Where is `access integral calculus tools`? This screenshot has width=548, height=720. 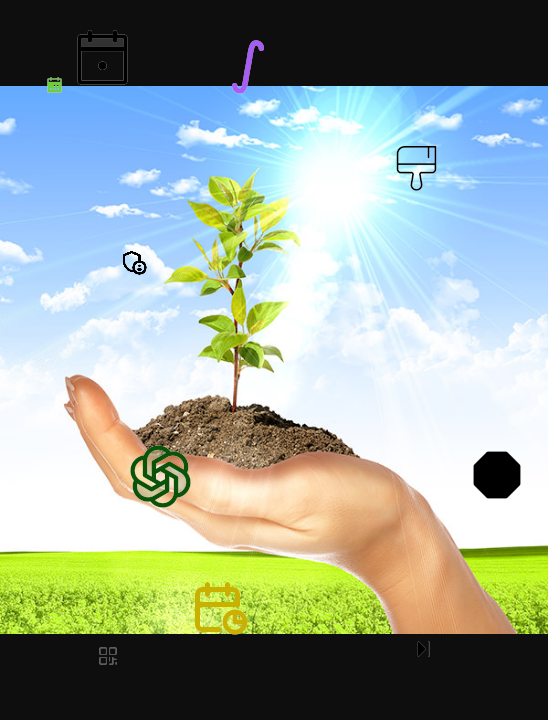
access integral calculus tools is located at coordinates (248, 67).